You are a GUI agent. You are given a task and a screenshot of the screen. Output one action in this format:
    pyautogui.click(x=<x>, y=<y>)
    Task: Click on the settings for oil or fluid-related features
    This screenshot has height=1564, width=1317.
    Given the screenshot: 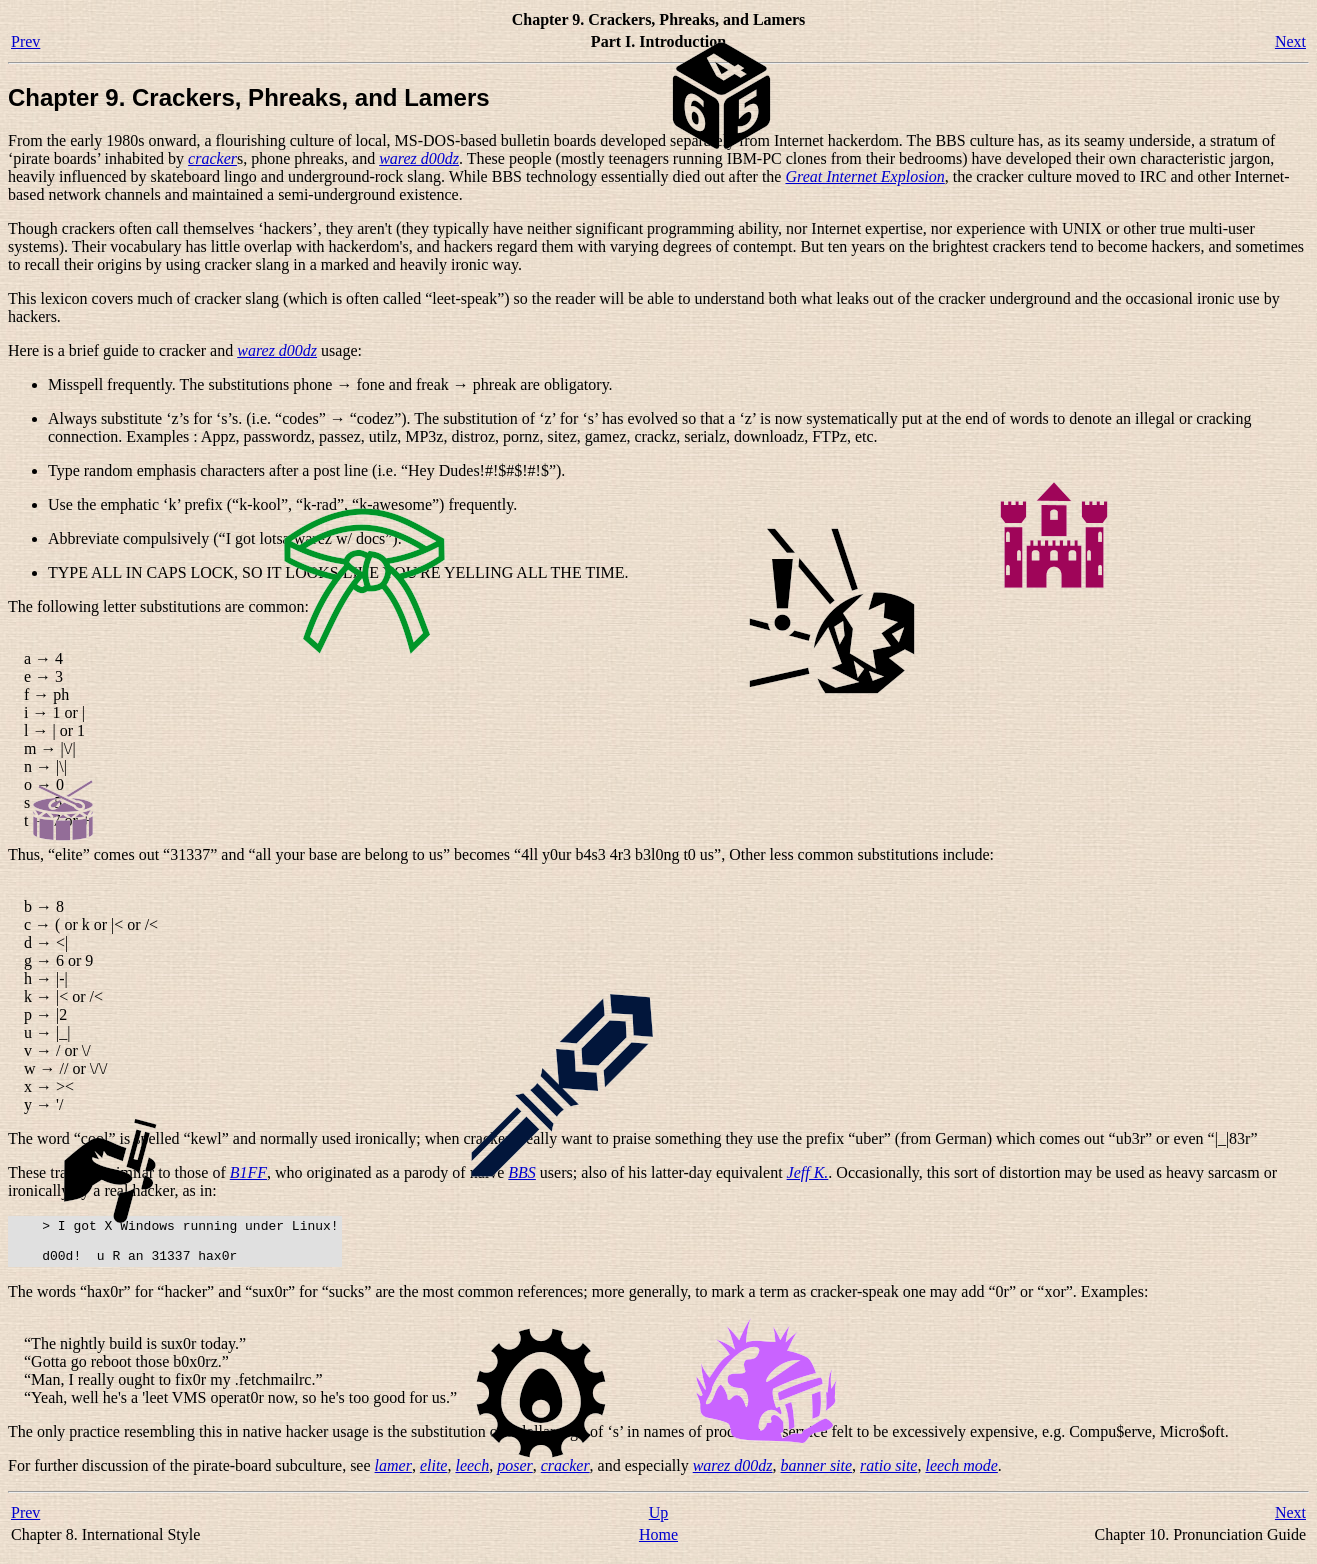 What is the action you would take?
    pyautogui.click(x=541, y=1393)
    